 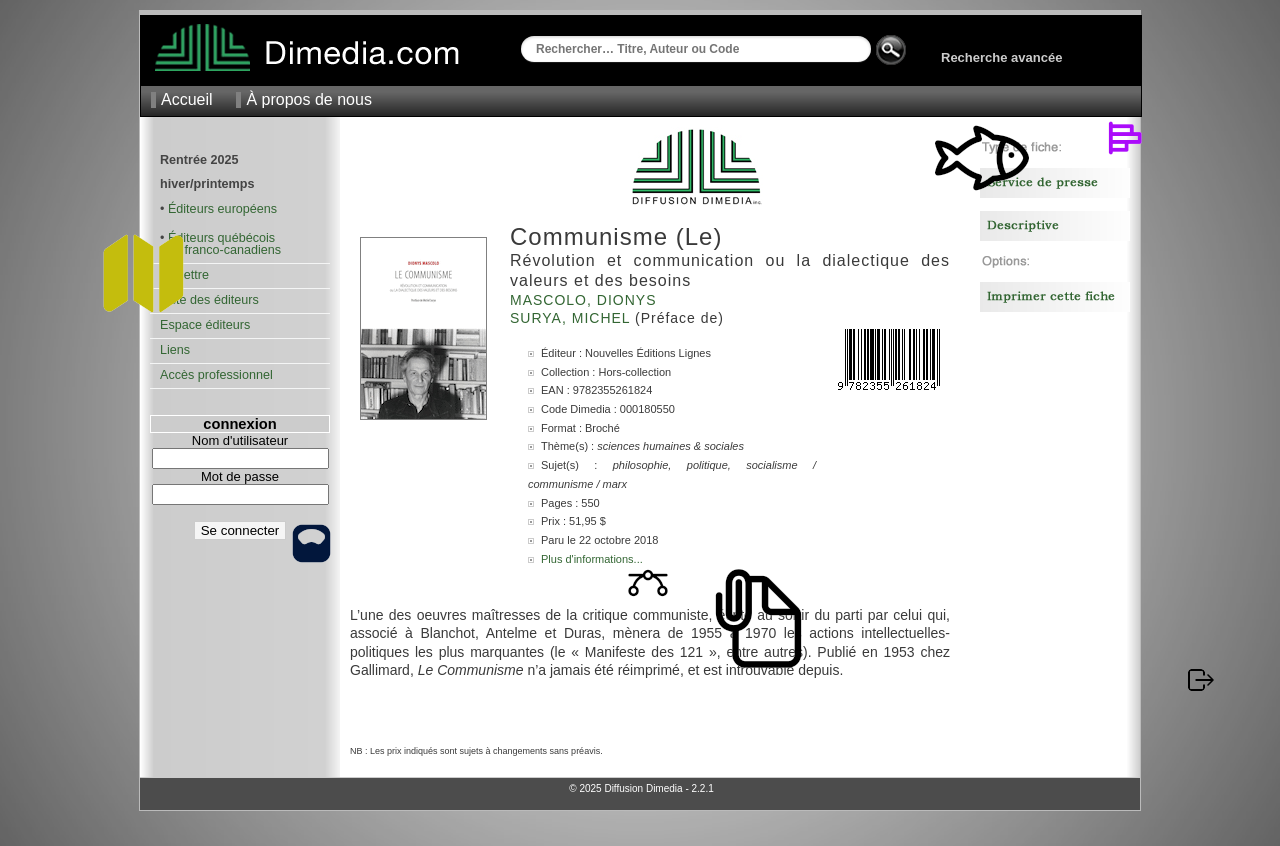 I want to click on open the map view, so click(x=143, y=273).